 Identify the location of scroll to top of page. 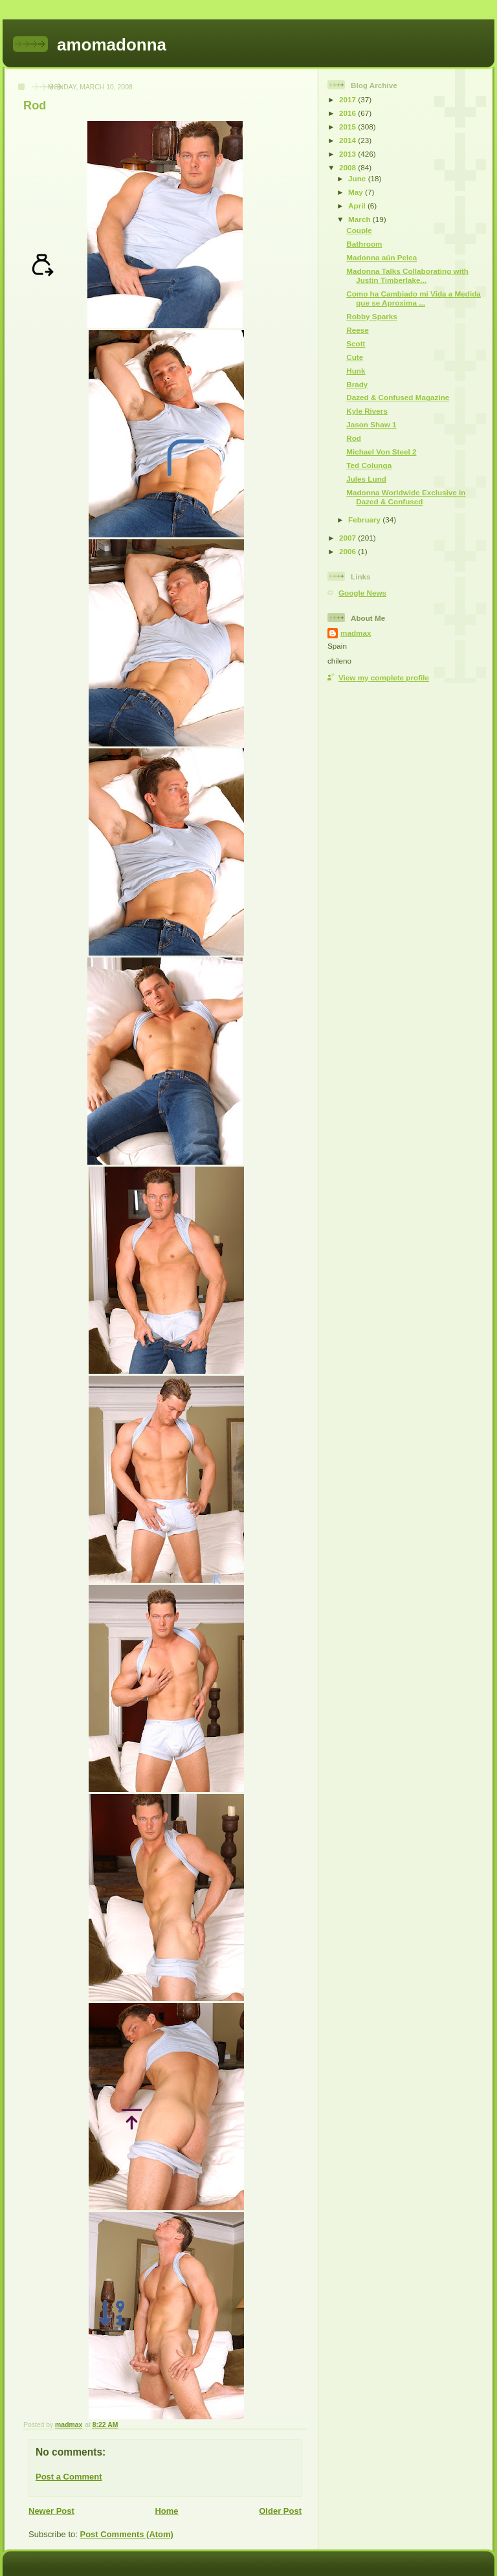
(131, 2119).